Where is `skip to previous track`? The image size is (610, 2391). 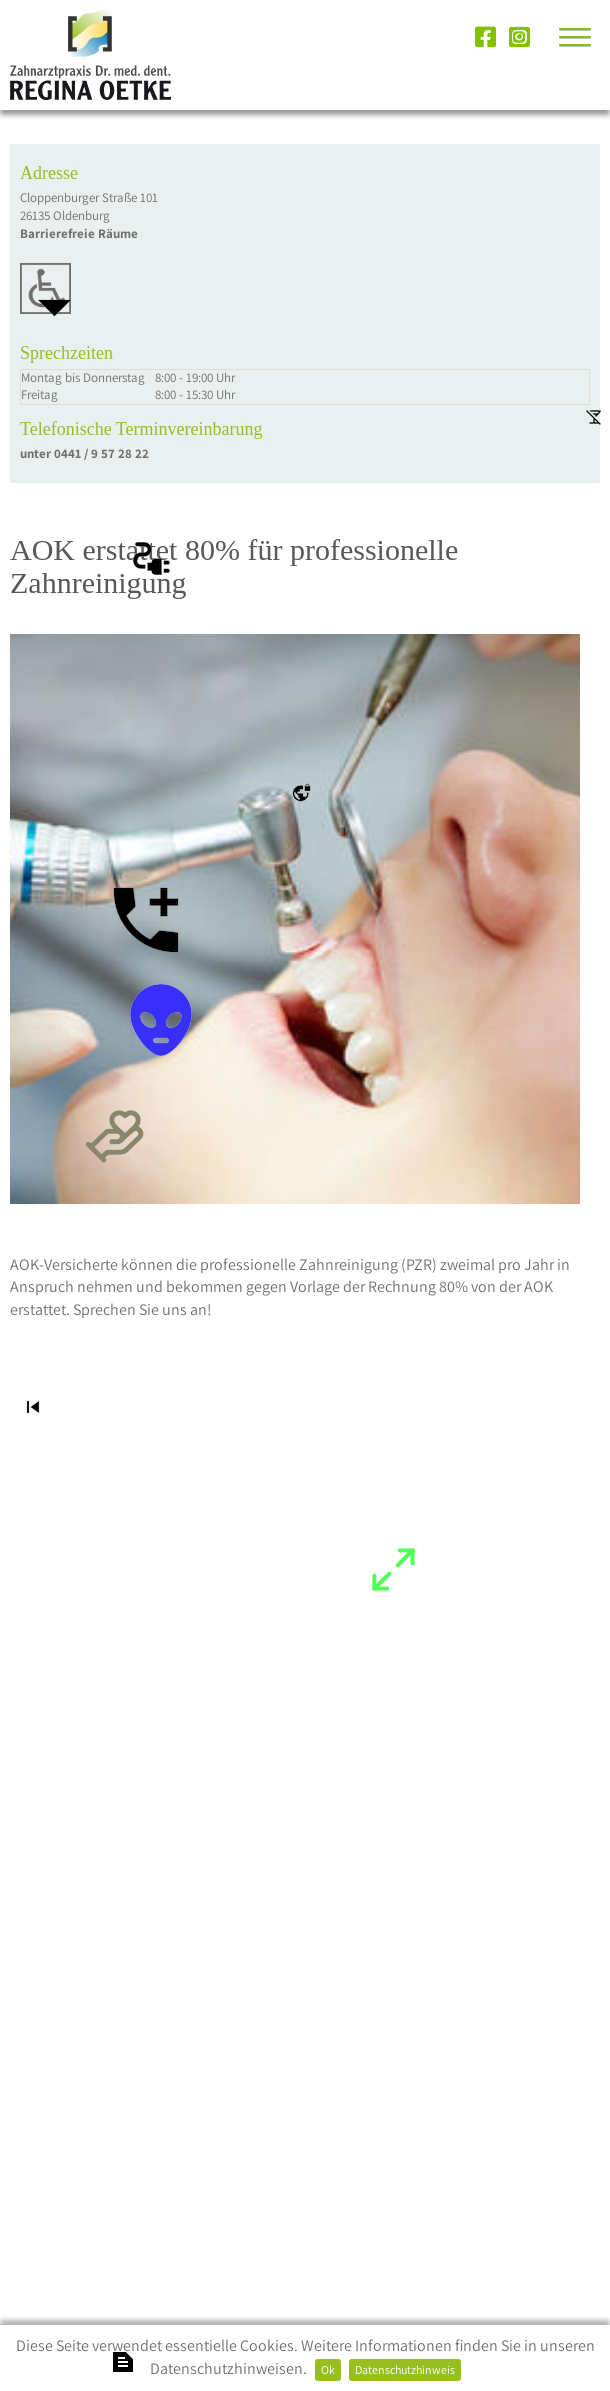 skip to previous track is located at coordinates (33, 1407).